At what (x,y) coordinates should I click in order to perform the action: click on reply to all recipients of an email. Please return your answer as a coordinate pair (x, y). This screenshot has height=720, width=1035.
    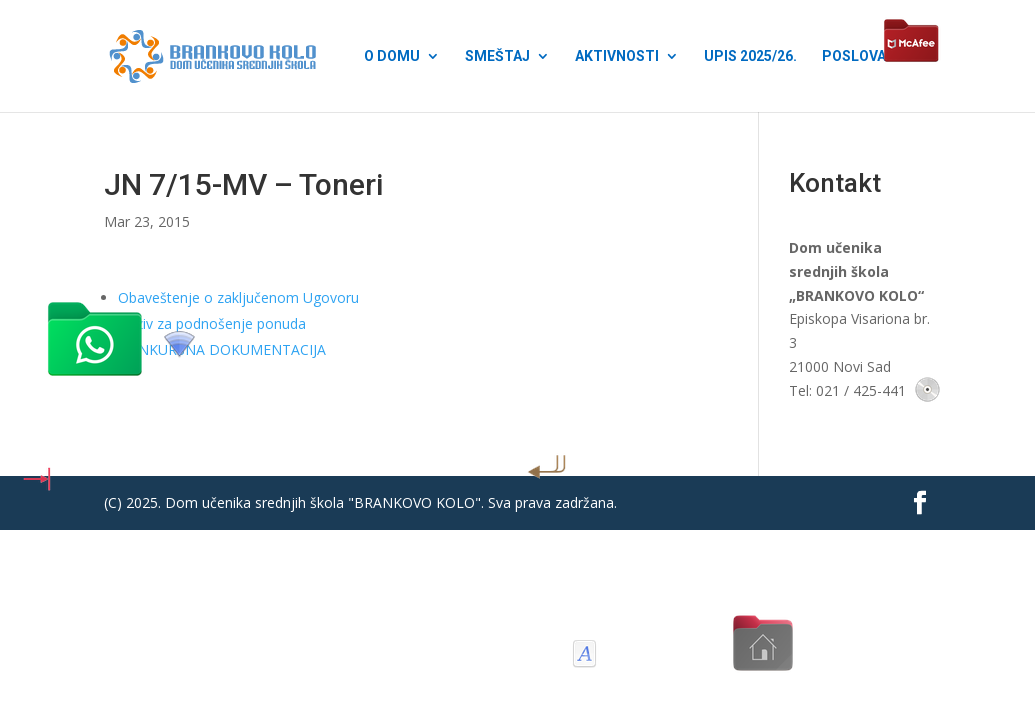
    Looking at the image, I should click on (546, 464).